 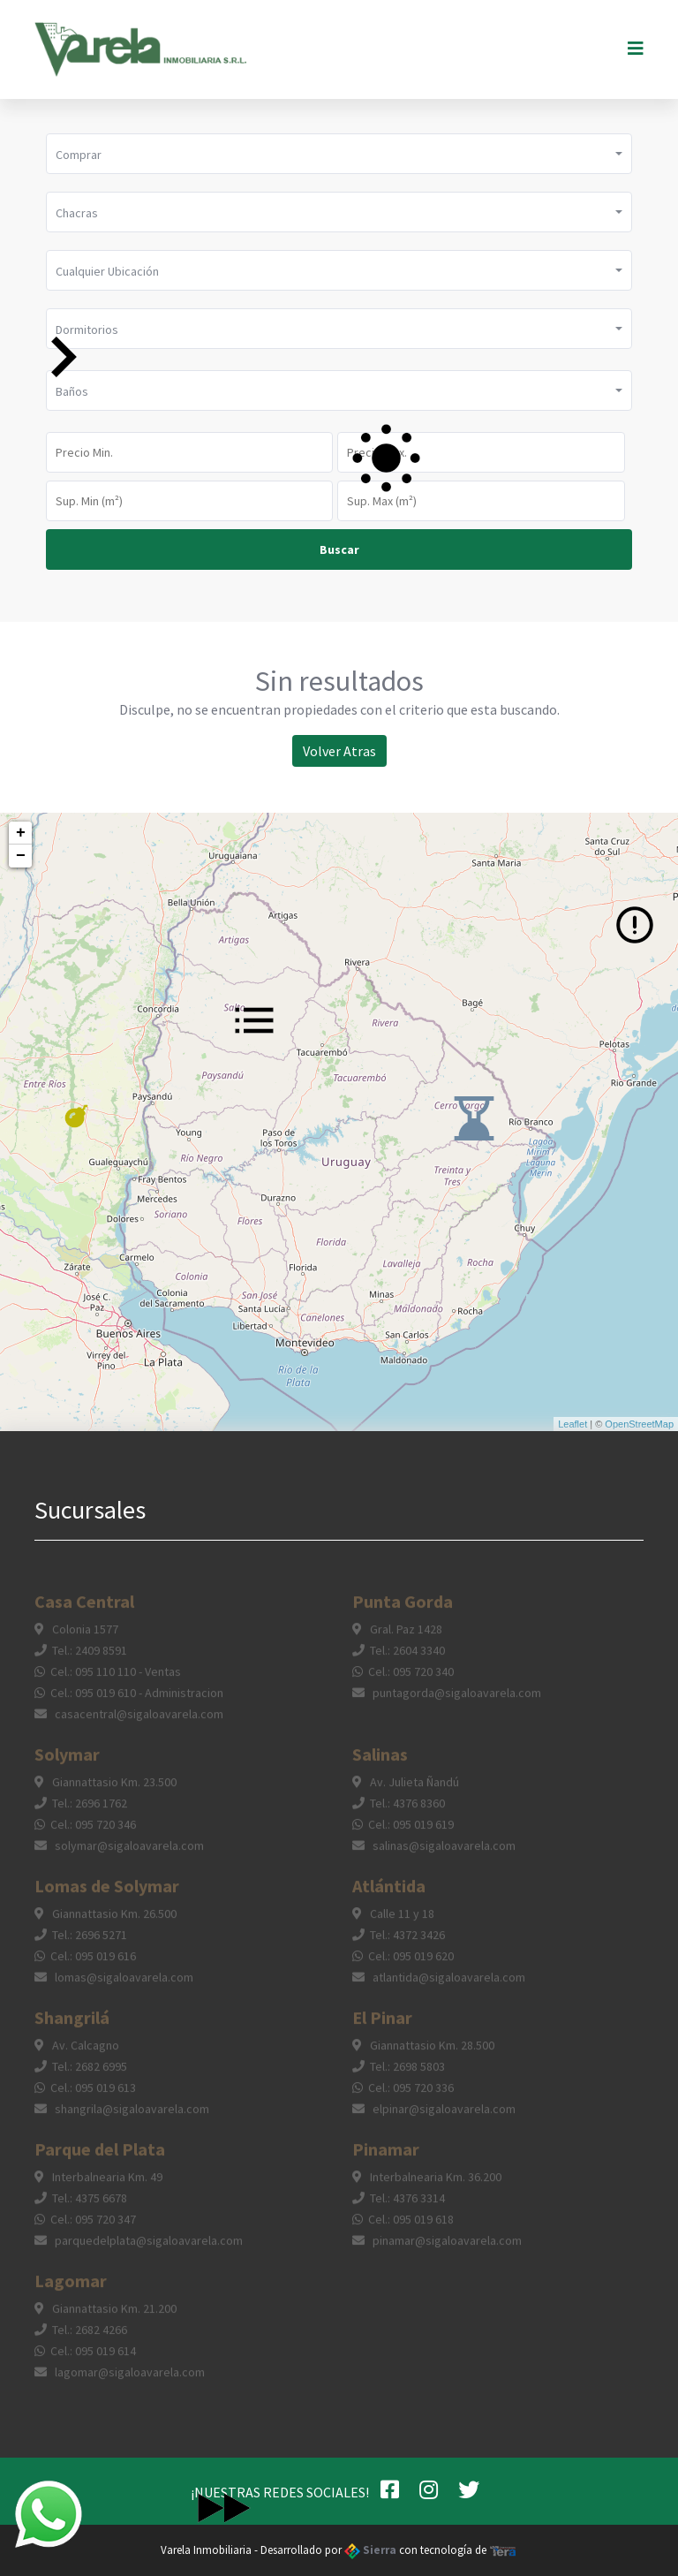 What do you see at coordinates (254, 1020) in the screenshot?
I see `view items in list format` at bounding box center [254, 1020].